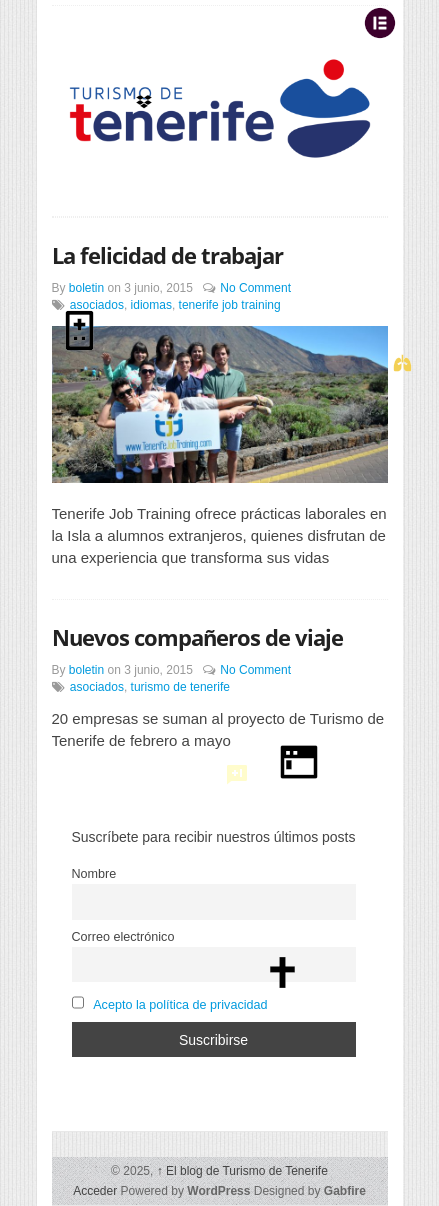  What do you see at coordinates (237, 774) in the screenshot?
I see `add a follow-up message to a conversation` at bounding box center [237, 774].